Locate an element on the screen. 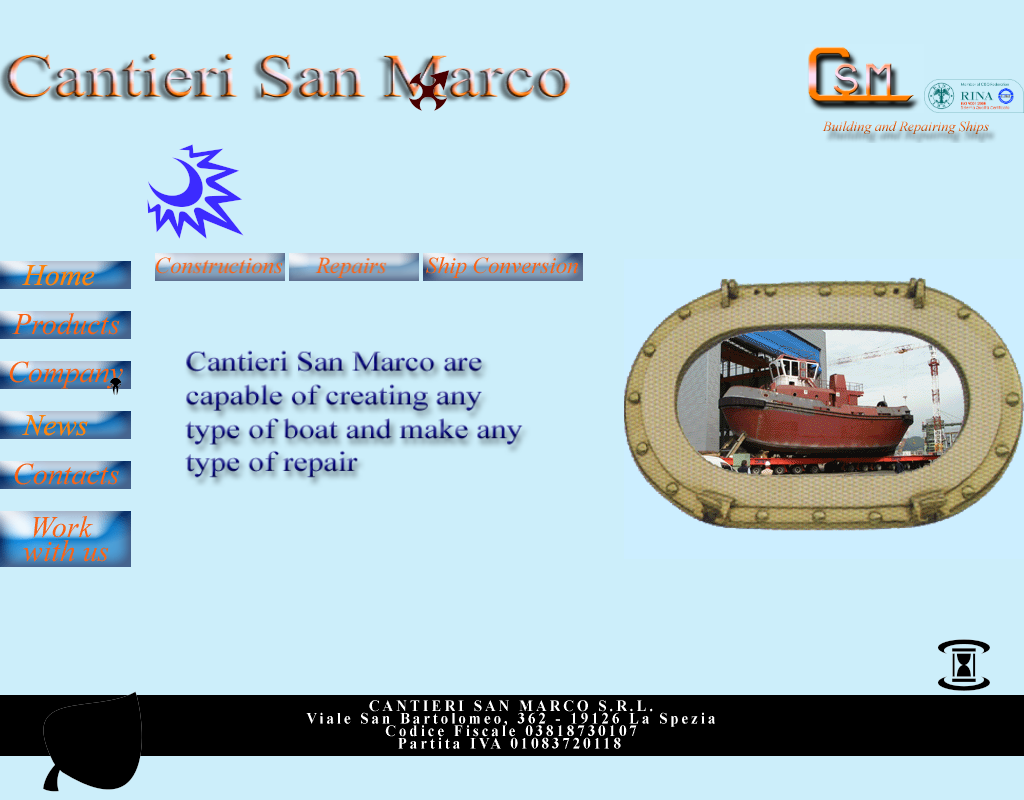 Image resolution: width=1024 pixels, height=800 pixels. indicates eco-friendly or sustainable option is located at coordinates (92, 741).